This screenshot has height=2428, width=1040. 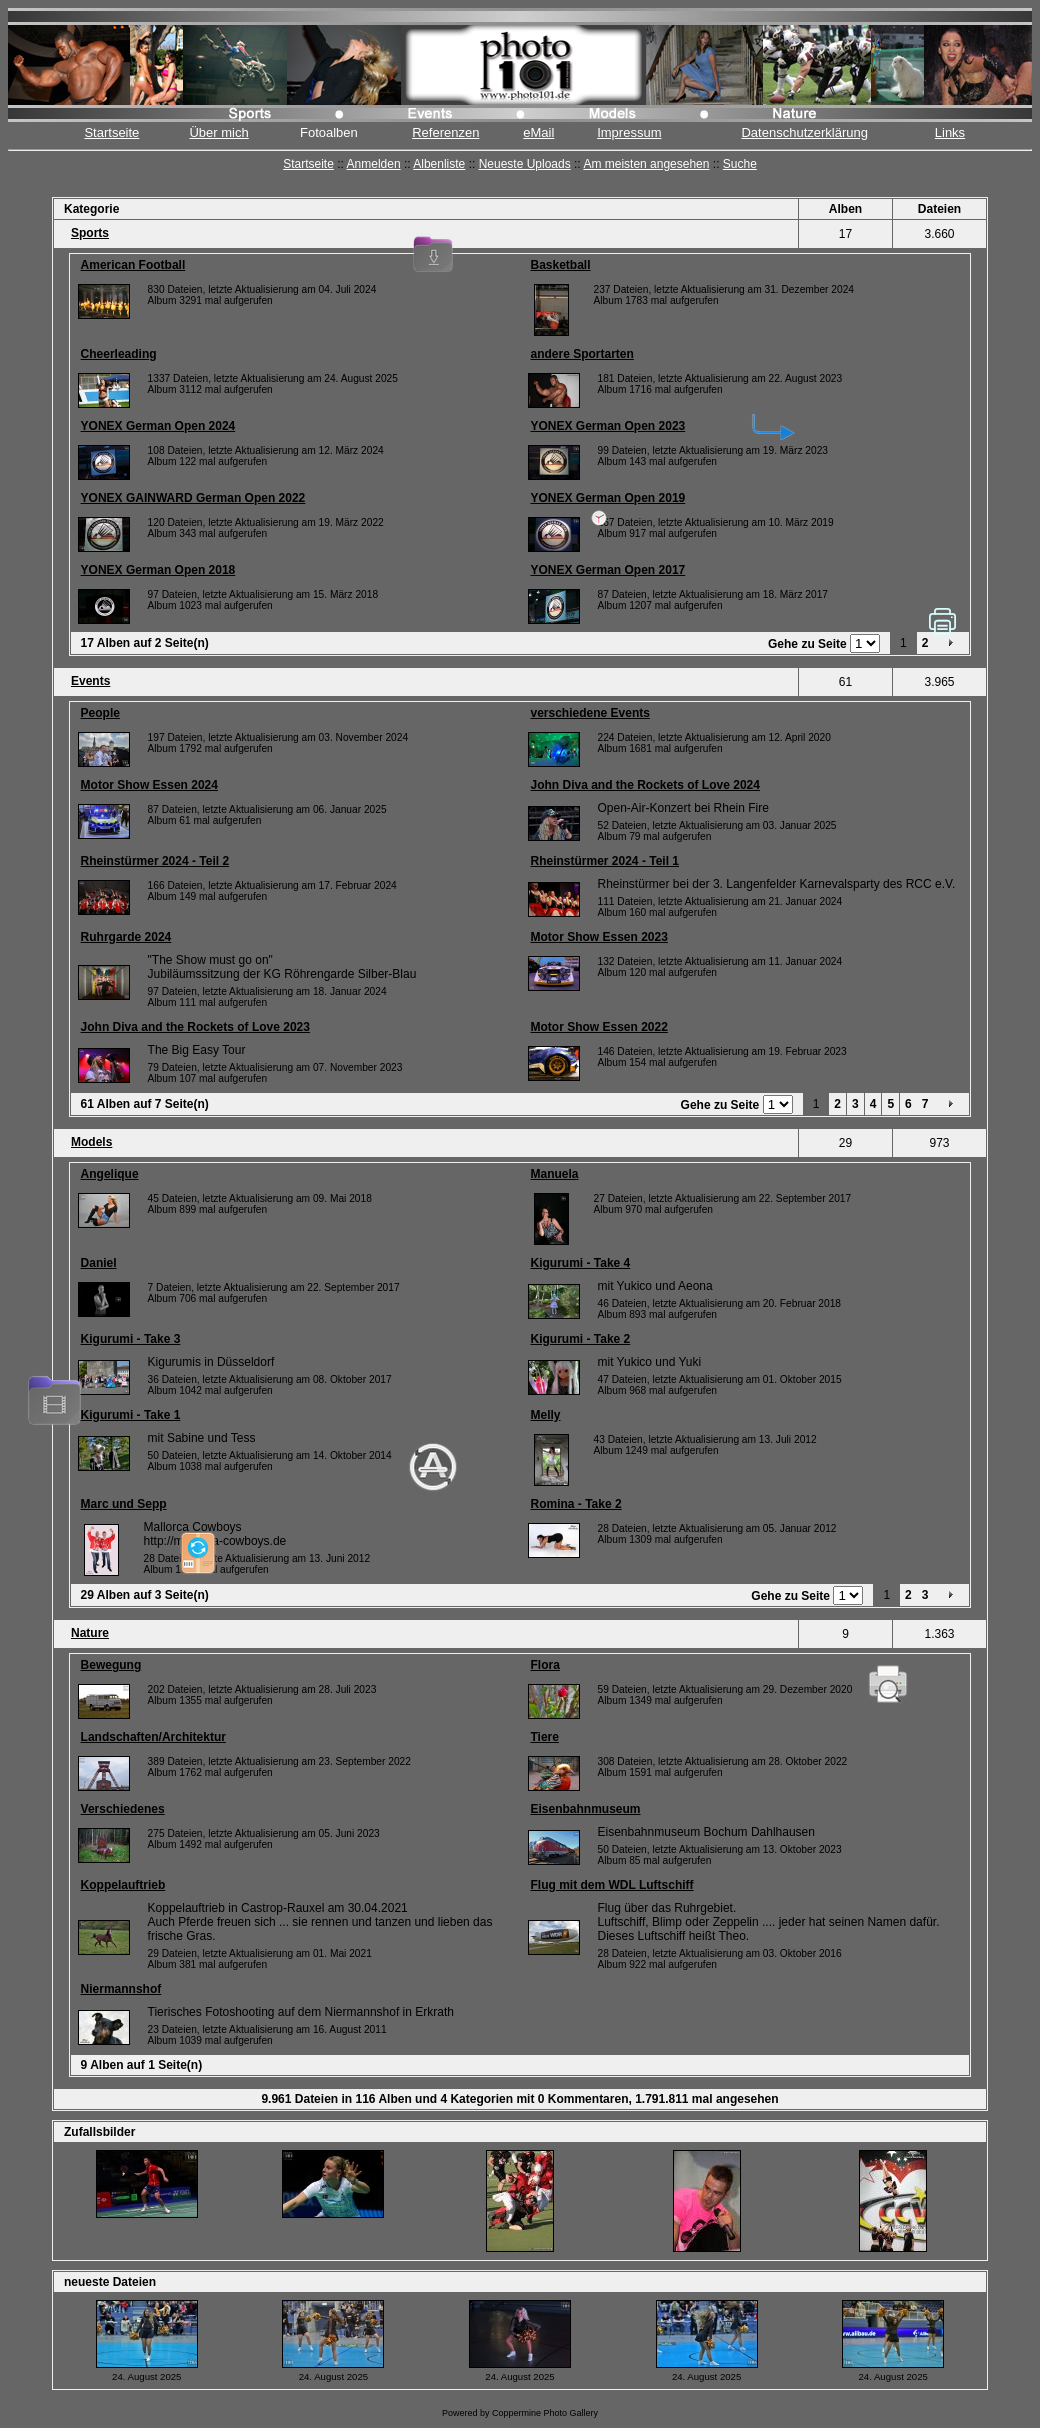 I want to click on forward an email message, so click(x=774, y=427).